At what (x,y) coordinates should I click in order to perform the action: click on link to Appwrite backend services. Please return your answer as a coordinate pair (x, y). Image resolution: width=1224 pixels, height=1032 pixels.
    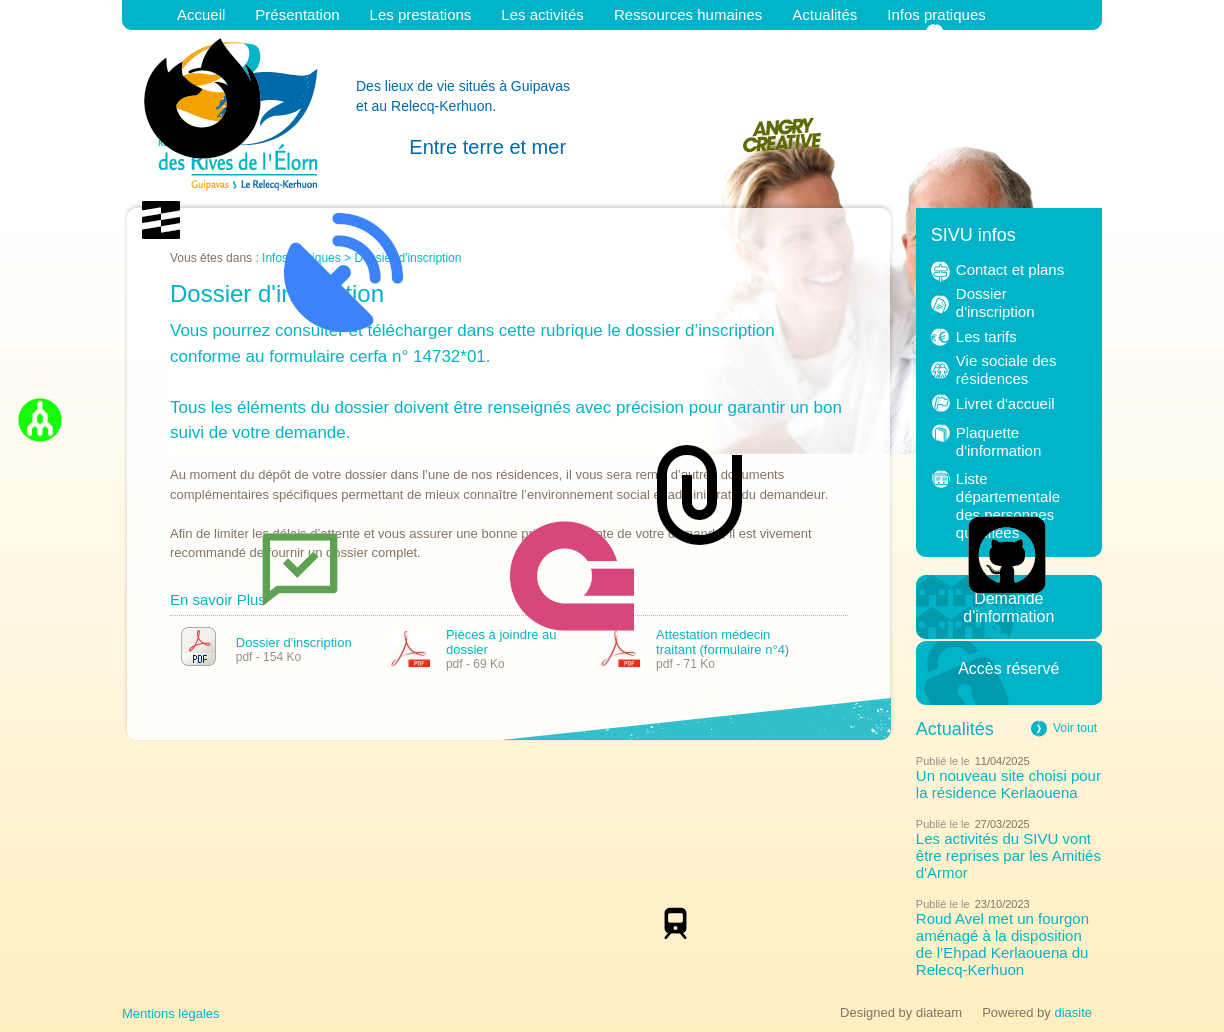
    Looking at the image, I should click on (572, 576).